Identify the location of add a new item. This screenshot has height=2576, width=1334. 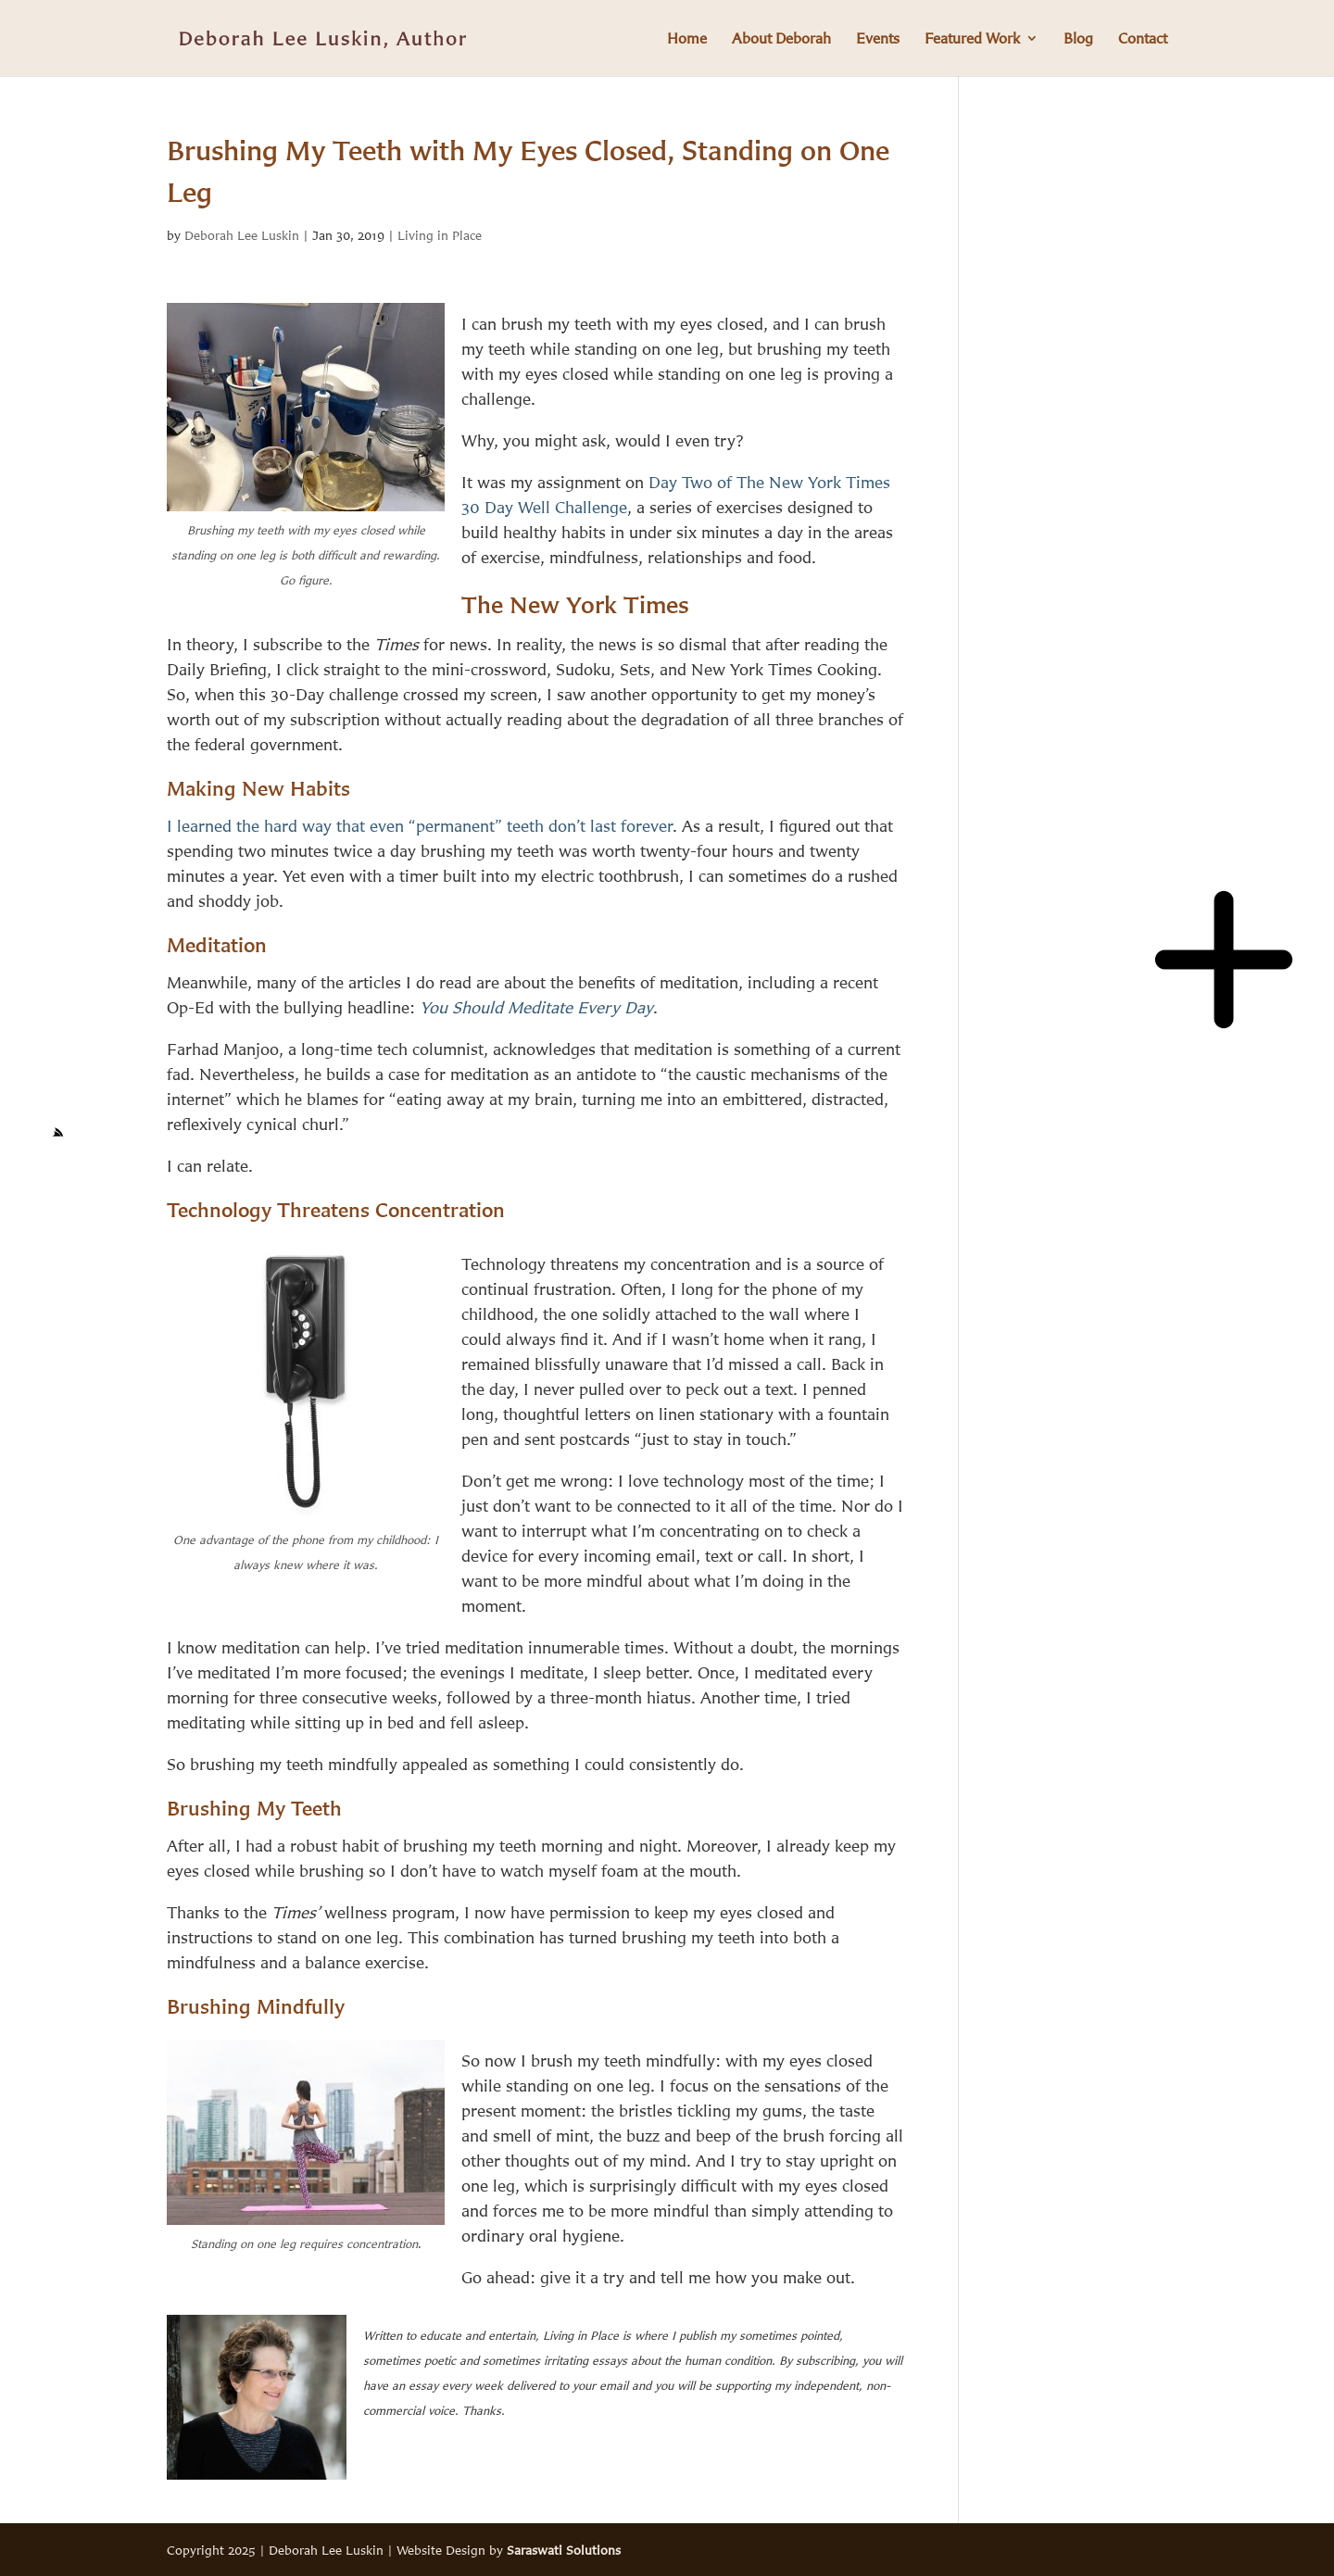
(1224, 960).